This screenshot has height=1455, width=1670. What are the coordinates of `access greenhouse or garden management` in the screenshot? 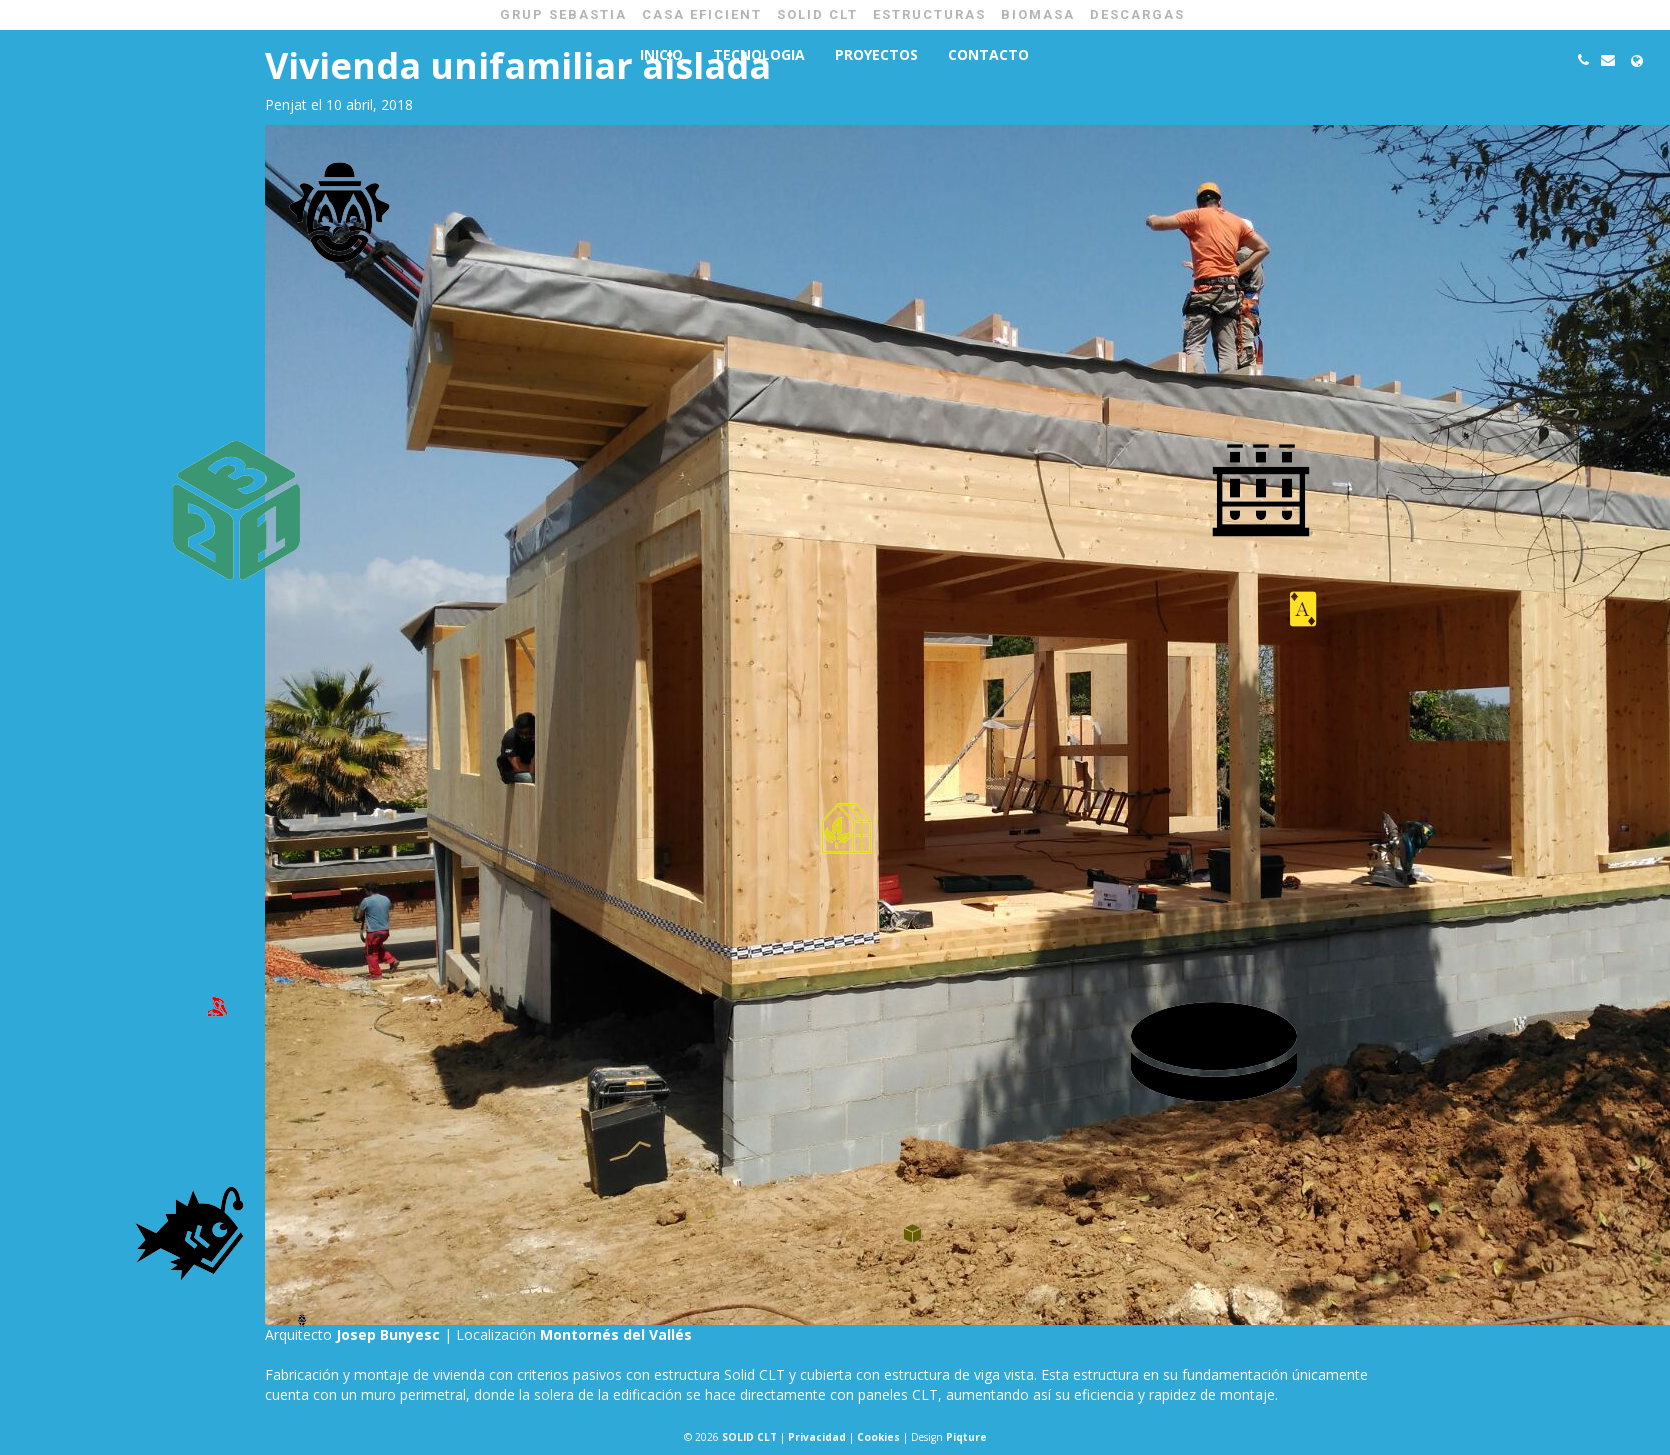 It's located at (846, 828).